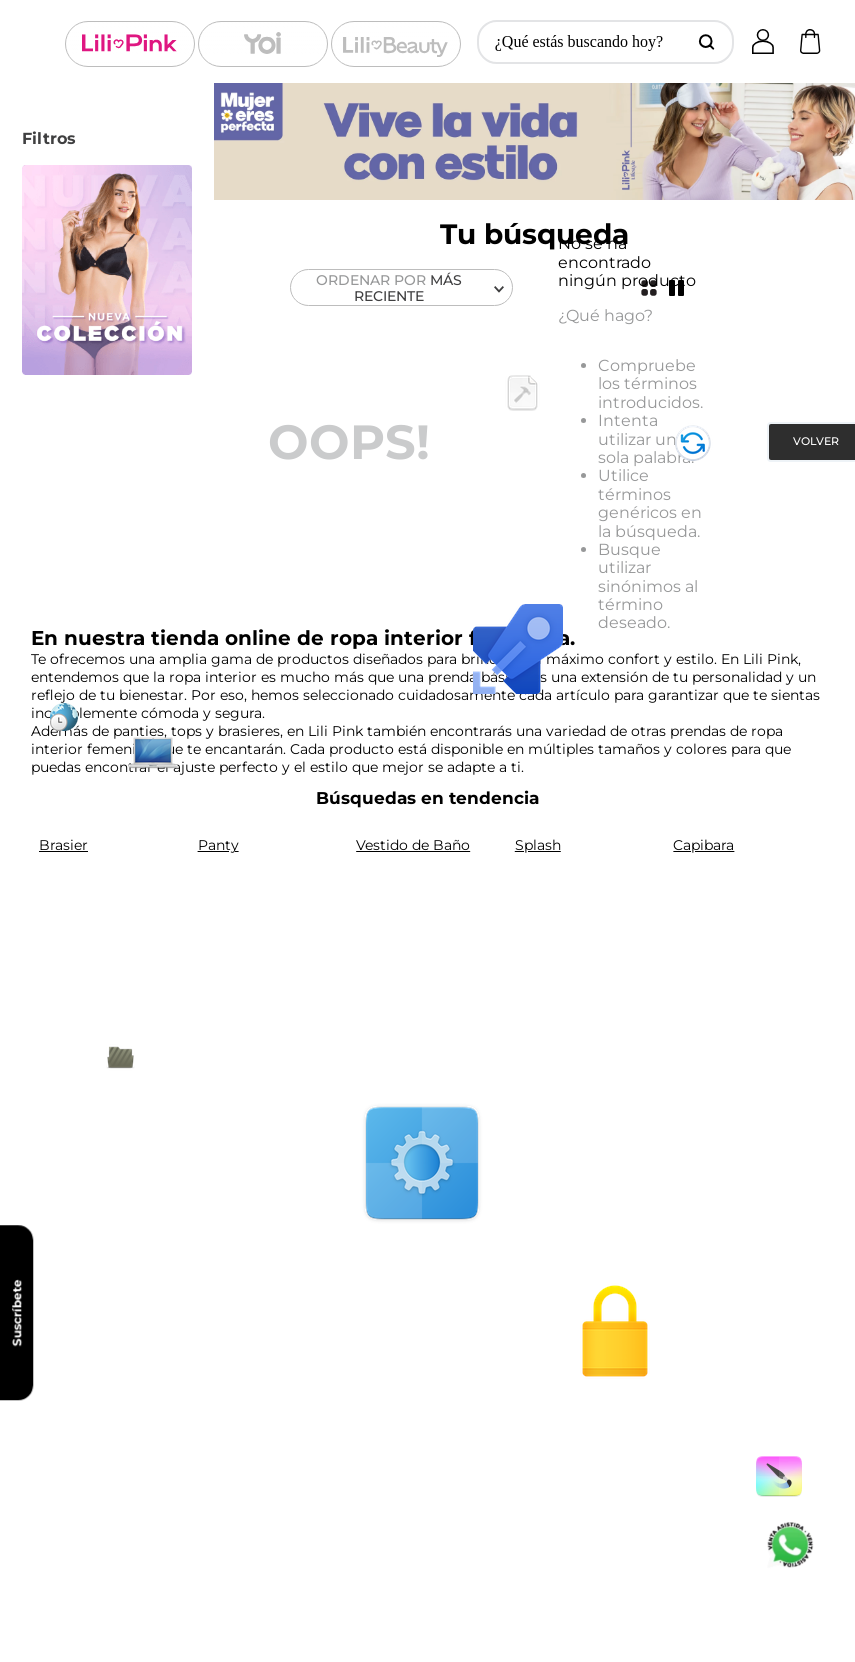  What do you see at coordinates (522, 392) in the screenshot?
I see `a makefile or build configuration file` at bounding box center [522, 392].